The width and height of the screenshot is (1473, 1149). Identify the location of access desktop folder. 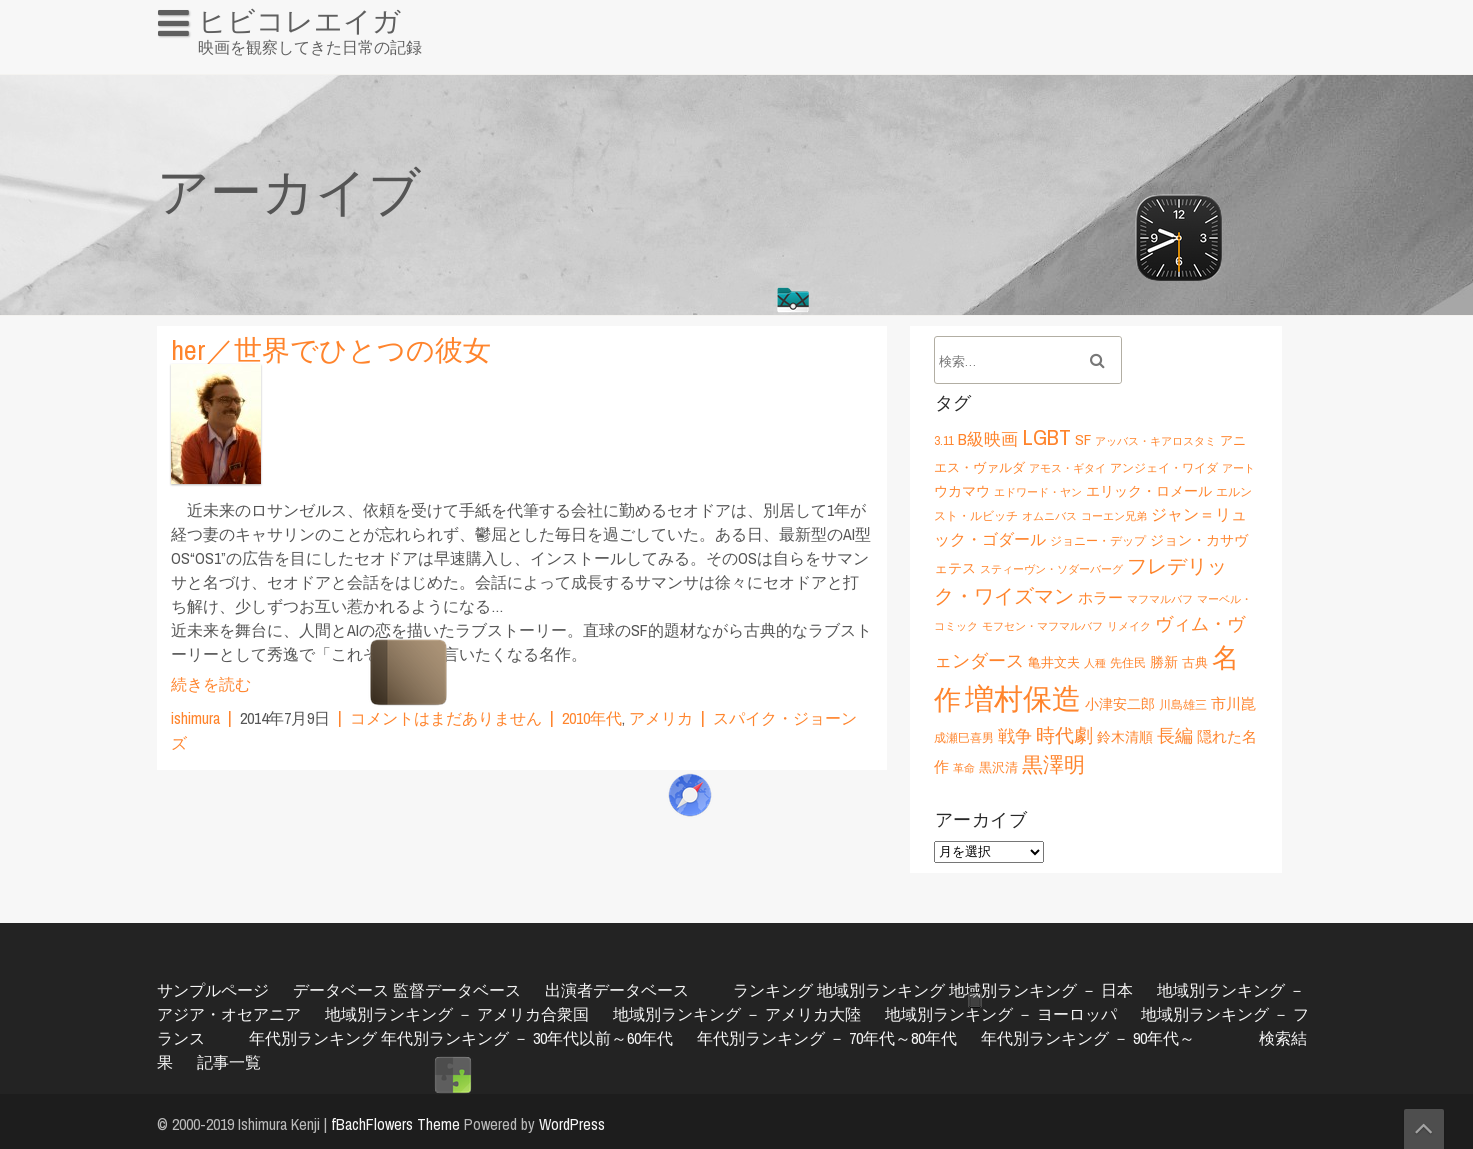
(408, 669).